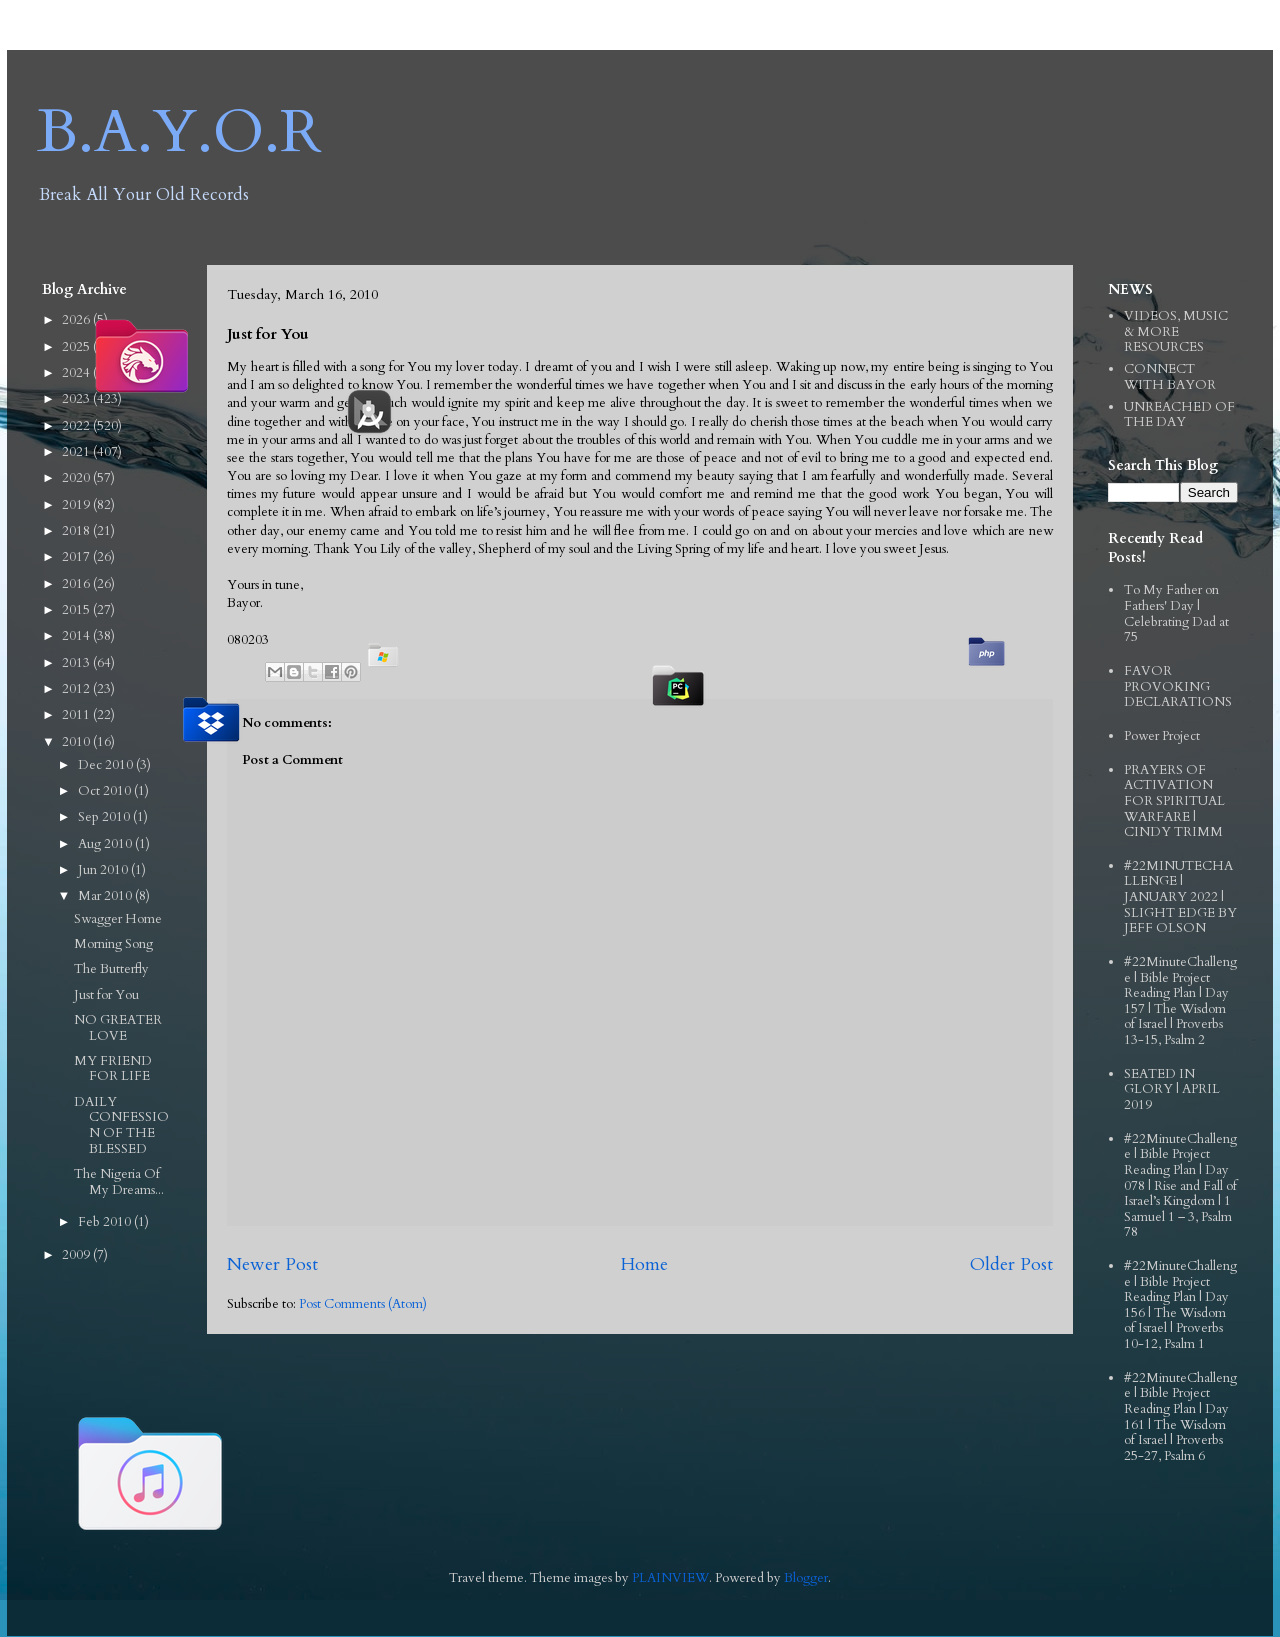  I want to click on open your Dropbox synced folder, so click(211, 721).